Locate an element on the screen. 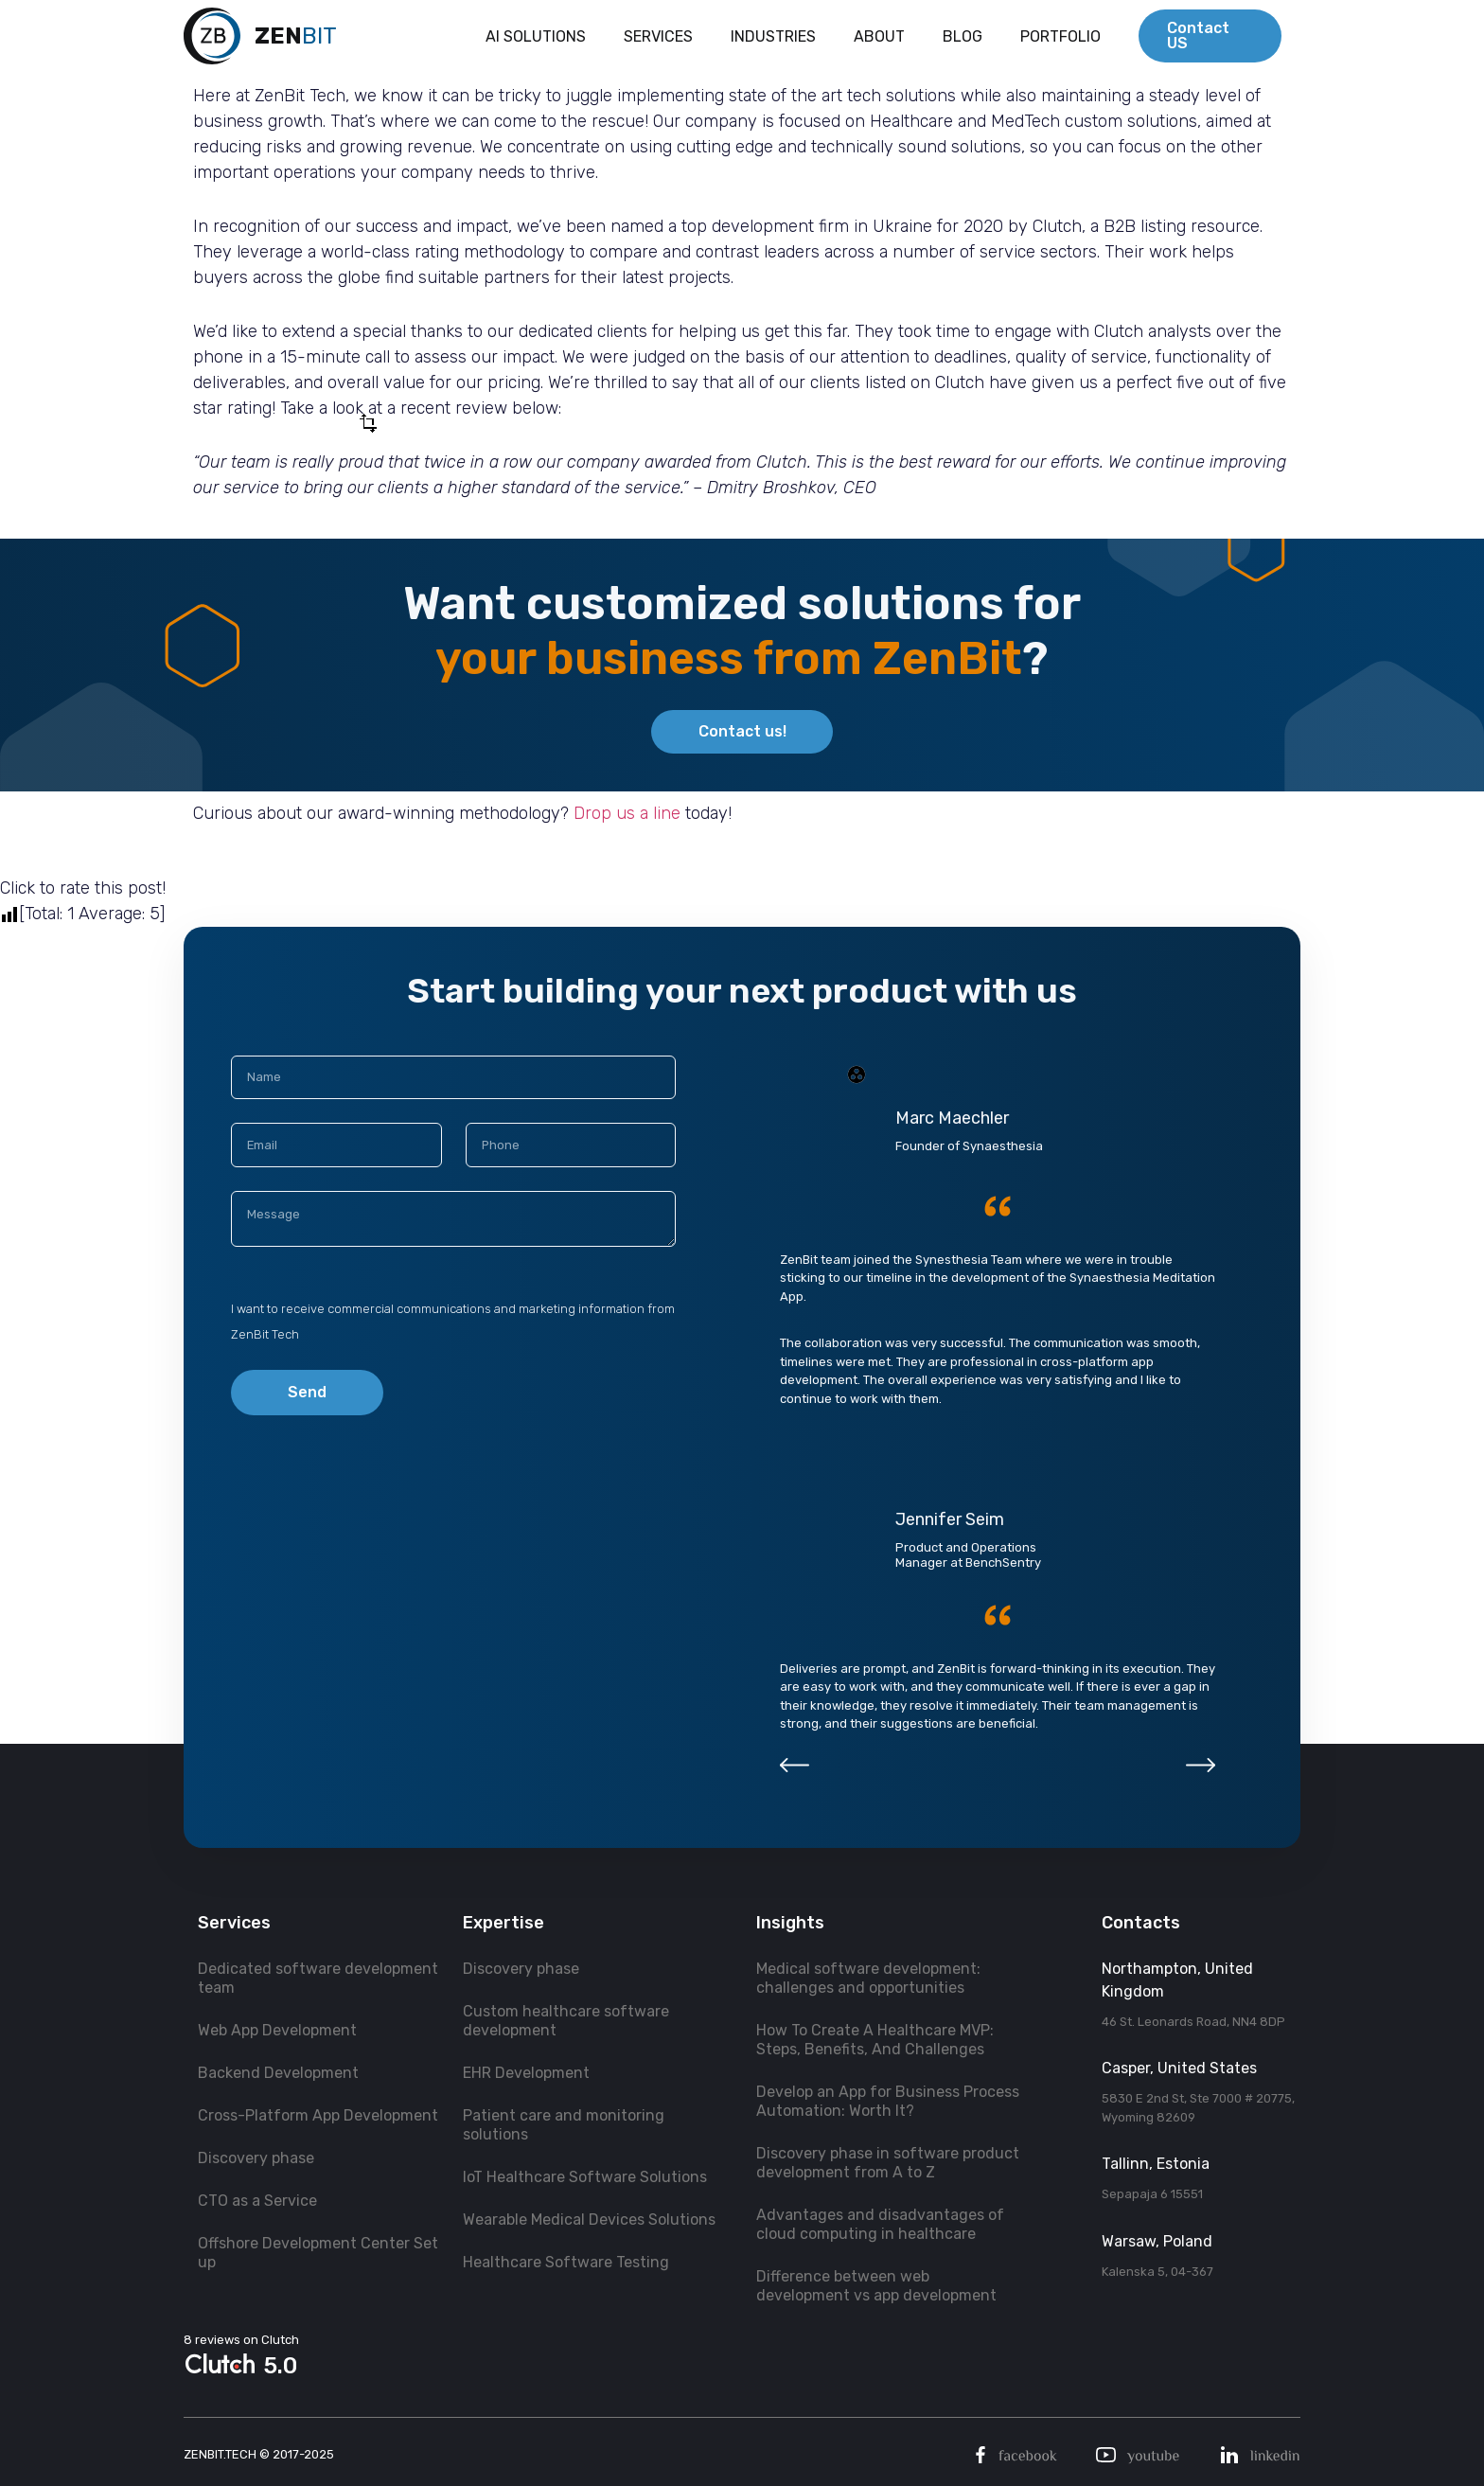 This screenshot has width=1484, height=2486. view or manage group workspaces is located at coordinates (857, 1074).